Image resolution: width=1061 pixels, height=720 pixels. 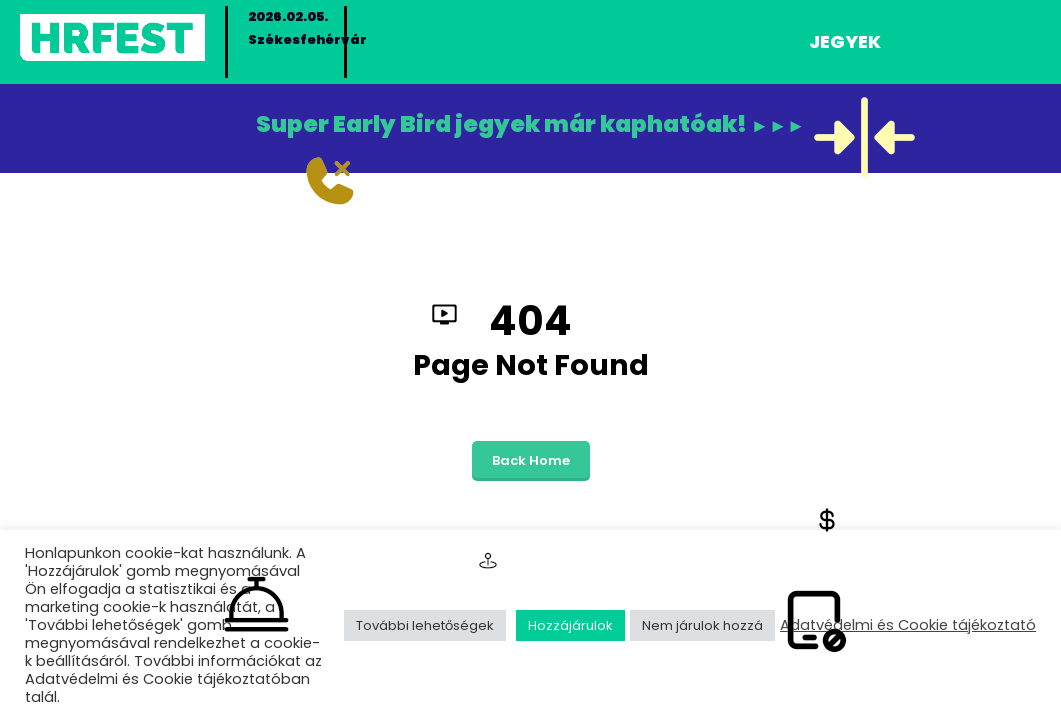 What do you see at coordinates (488, 561) in the screenshot?
I see `view location area or radius` at bounding box center [488, 561].